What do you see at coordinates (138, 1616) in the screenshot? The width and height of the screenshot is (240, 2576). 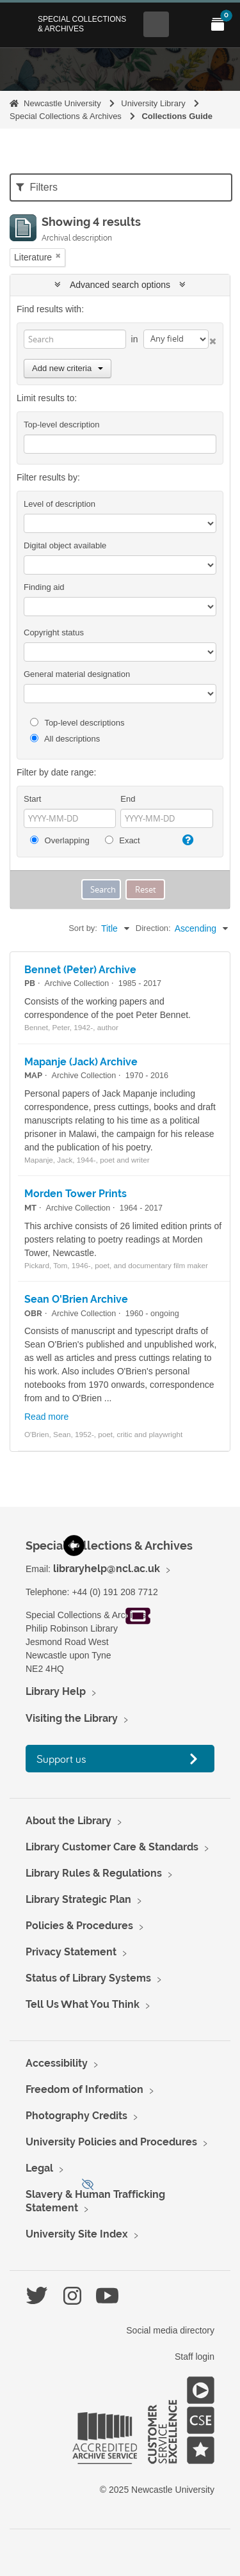 I see `view your tickets or passes` at bounding box center [138, 1616].